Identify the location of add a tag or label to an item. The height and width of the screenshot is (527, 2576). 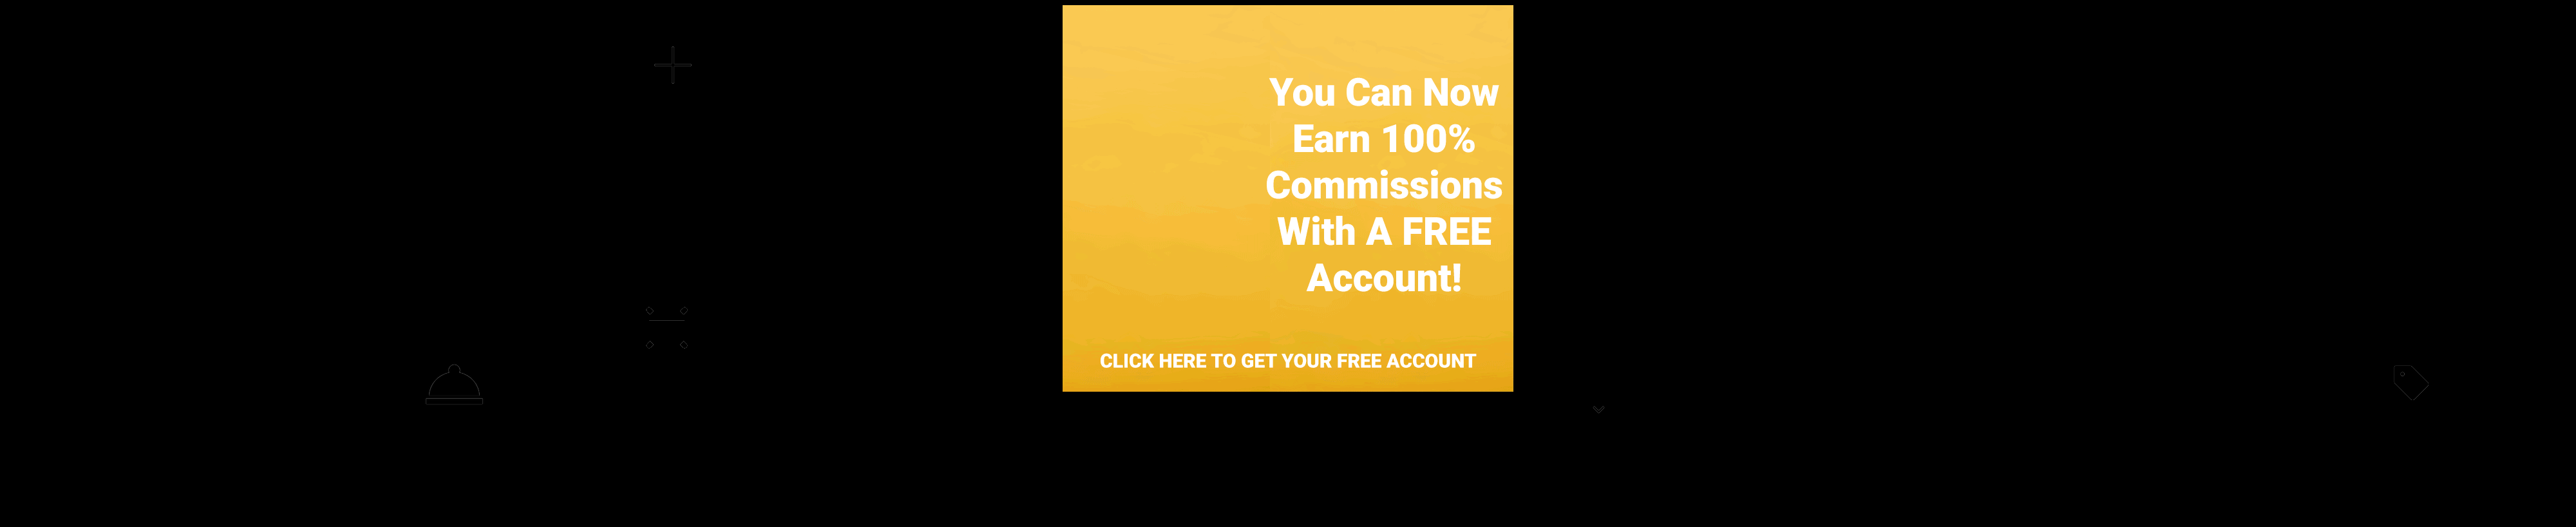
(2409, 381).